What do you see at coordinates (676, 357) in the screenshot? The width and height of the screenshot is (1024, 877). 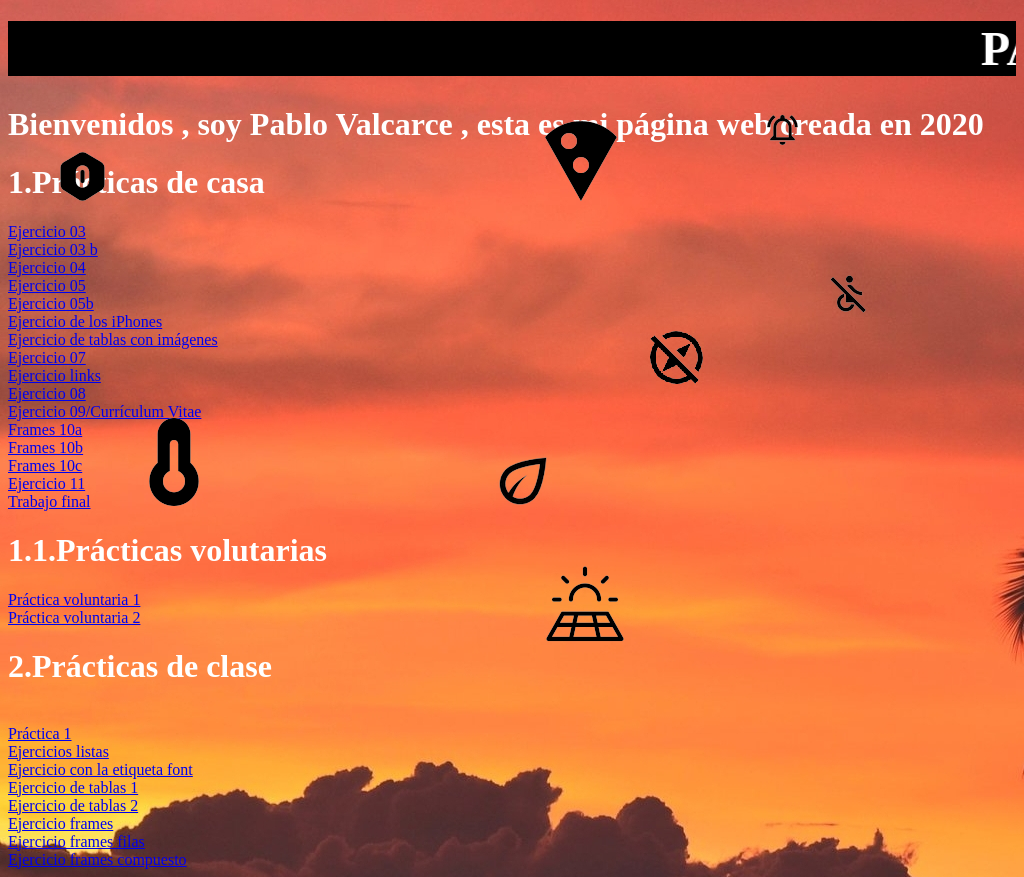 I see `disable compass or navigation features` at bounding box center [676, 357].